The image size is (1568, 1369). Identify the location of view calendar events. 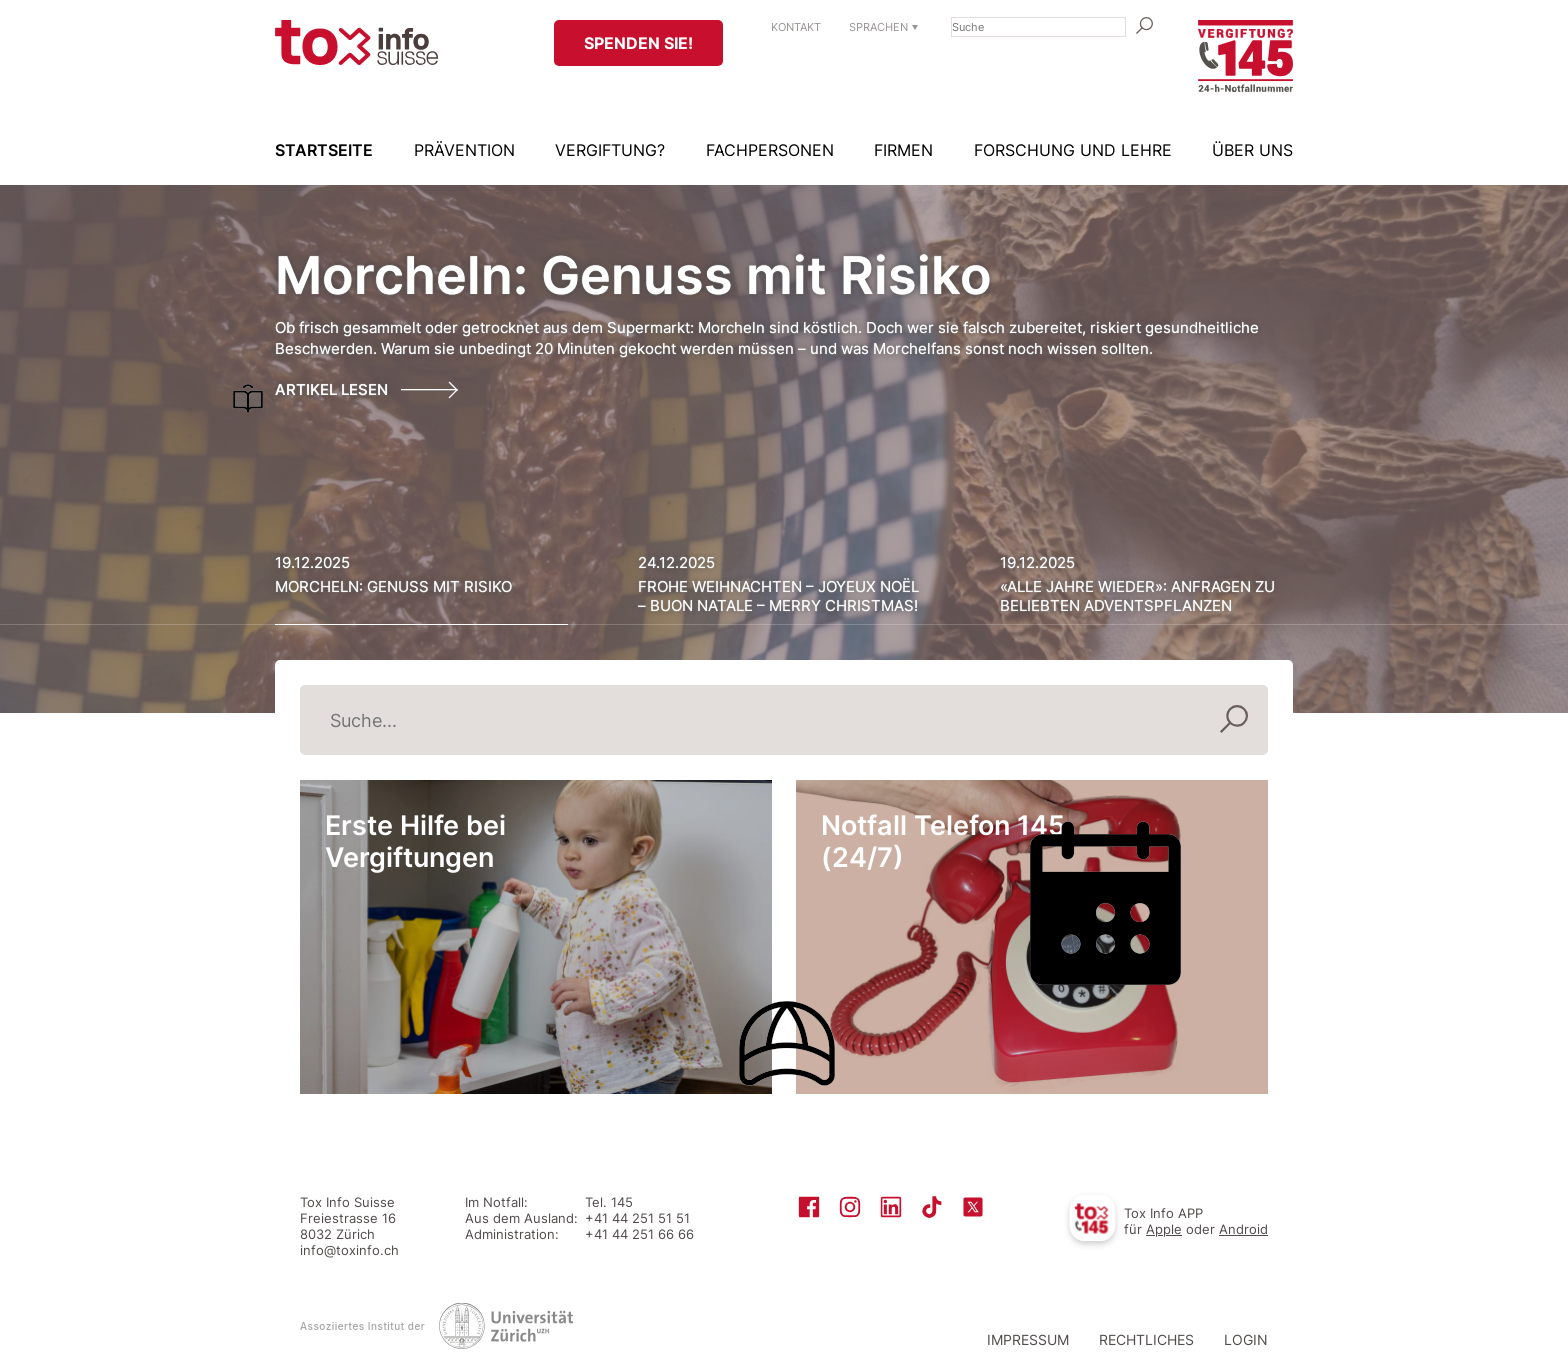
(1105, 909).